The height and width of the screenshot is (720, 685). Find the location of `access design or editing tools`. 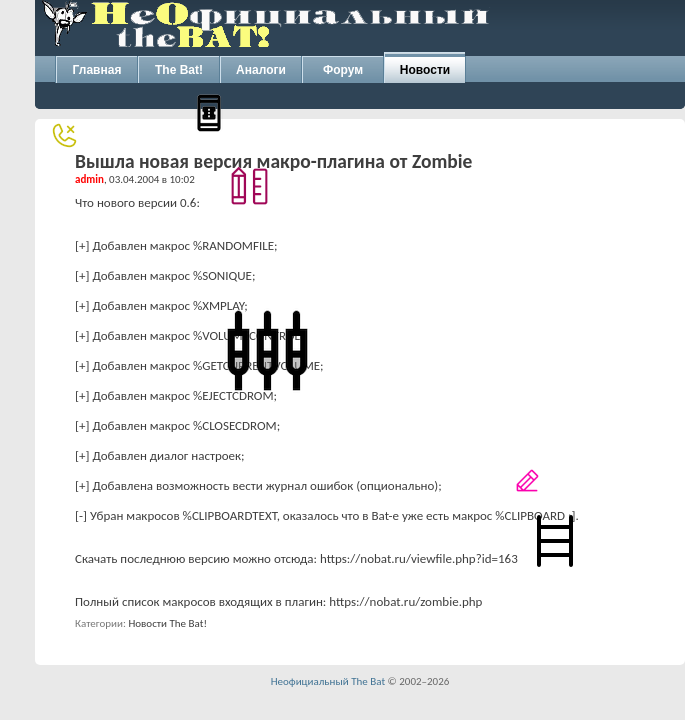

access design or editing tools is located at coordinates (249, 186).